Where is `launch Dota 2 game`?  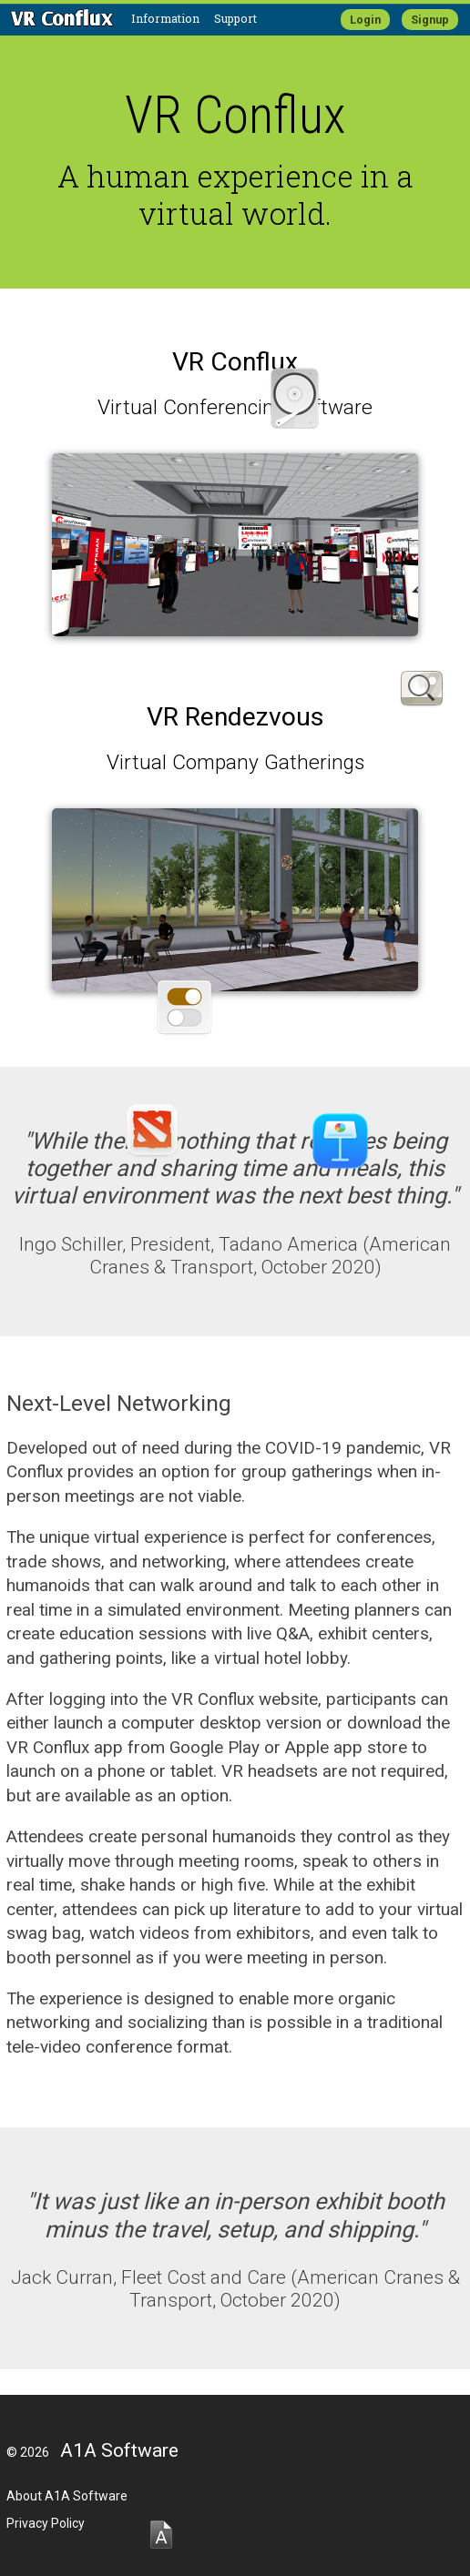
launch Dota 2 game is located at coordinates (152, 1130).